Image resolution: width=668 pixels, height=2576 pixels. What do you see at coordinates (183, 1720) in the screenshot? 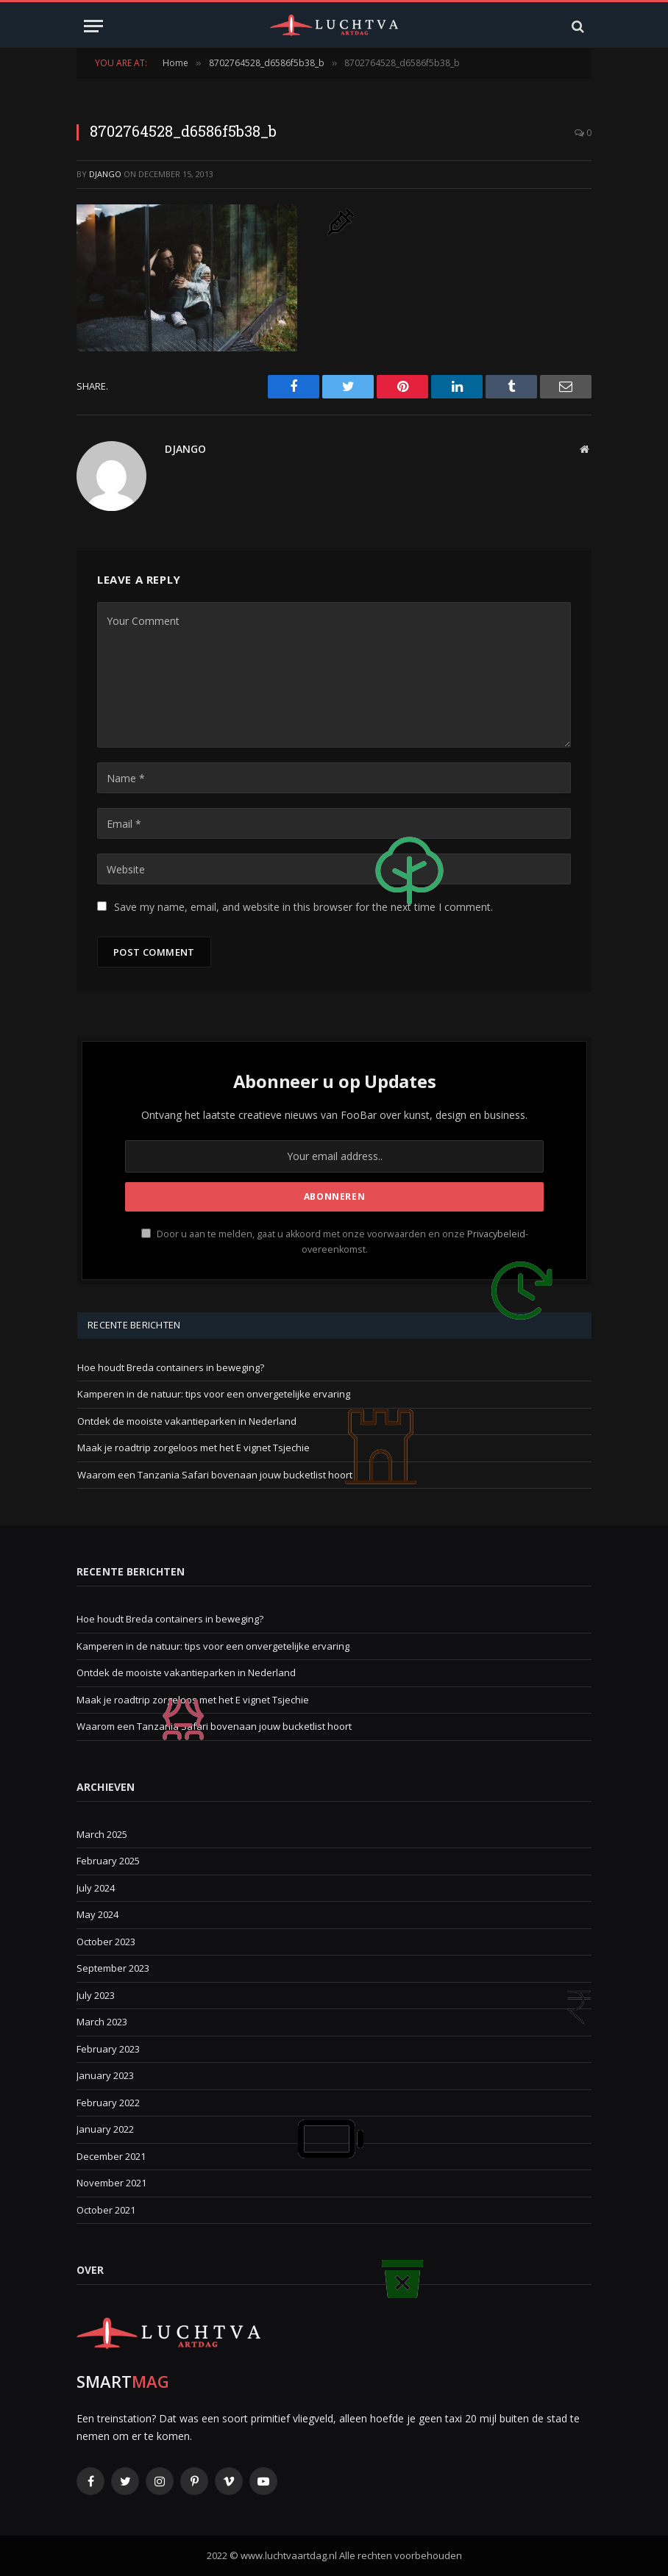
I see `access theater or cinema listings` at bounding box center [183, 1720].